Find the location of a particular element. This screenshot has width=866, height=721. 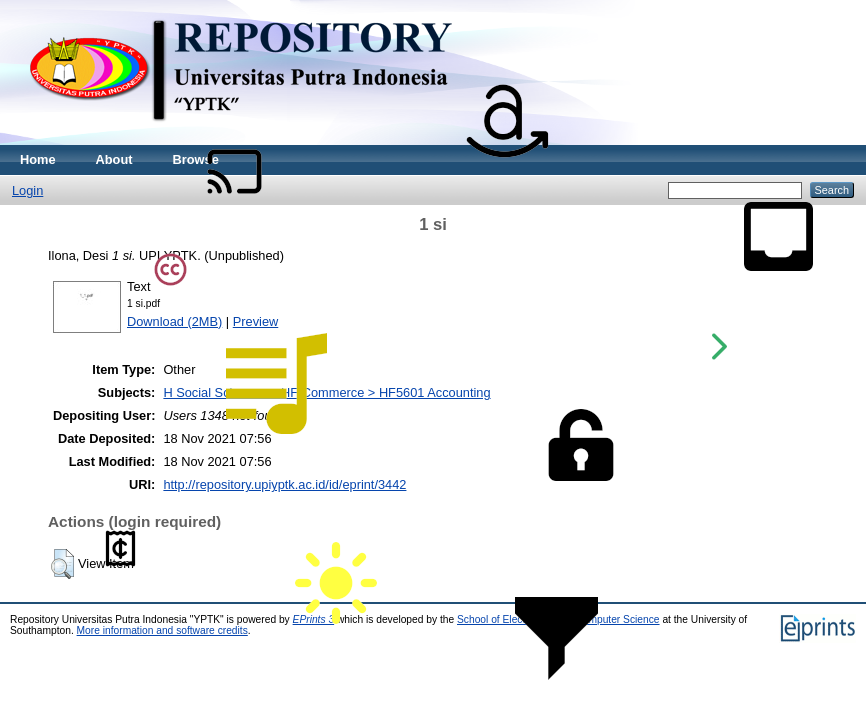

indicates content is licensed under creative commons is located at coordinates (170, 269).